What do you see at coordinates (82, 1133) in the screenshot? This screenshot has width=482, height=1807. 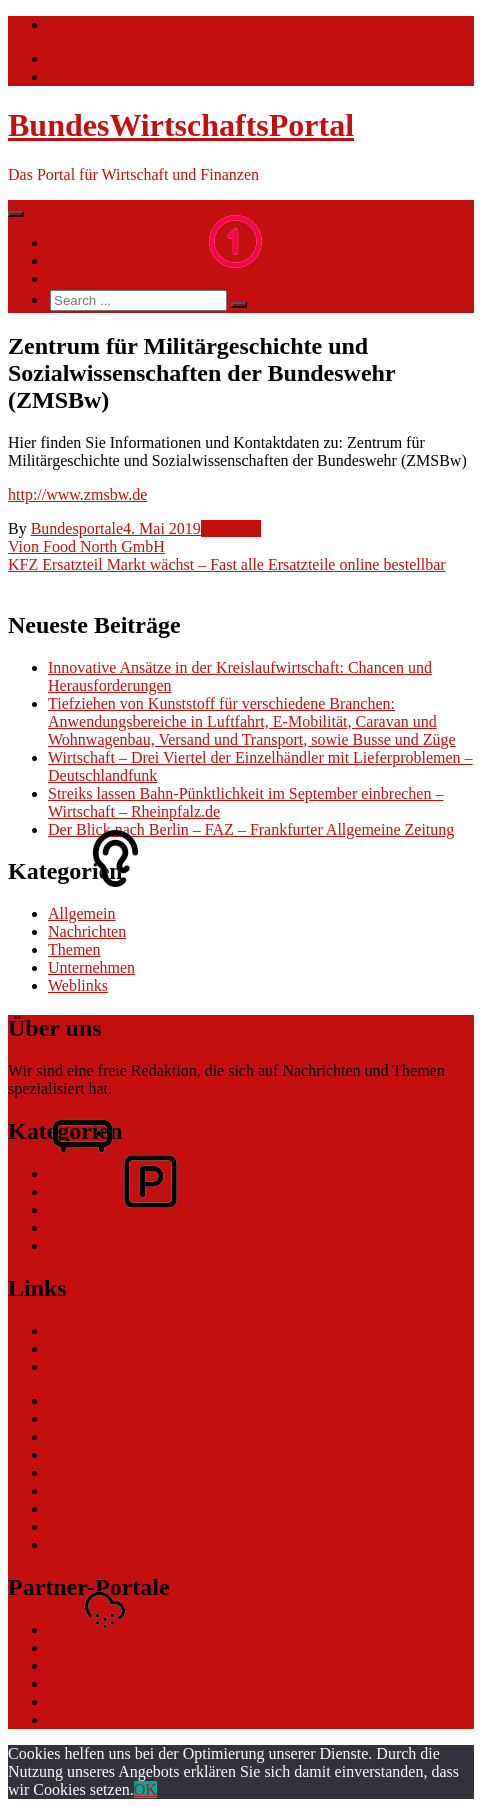 I see `access radio or audio receiver settings` at bounding box center [82, 1133].